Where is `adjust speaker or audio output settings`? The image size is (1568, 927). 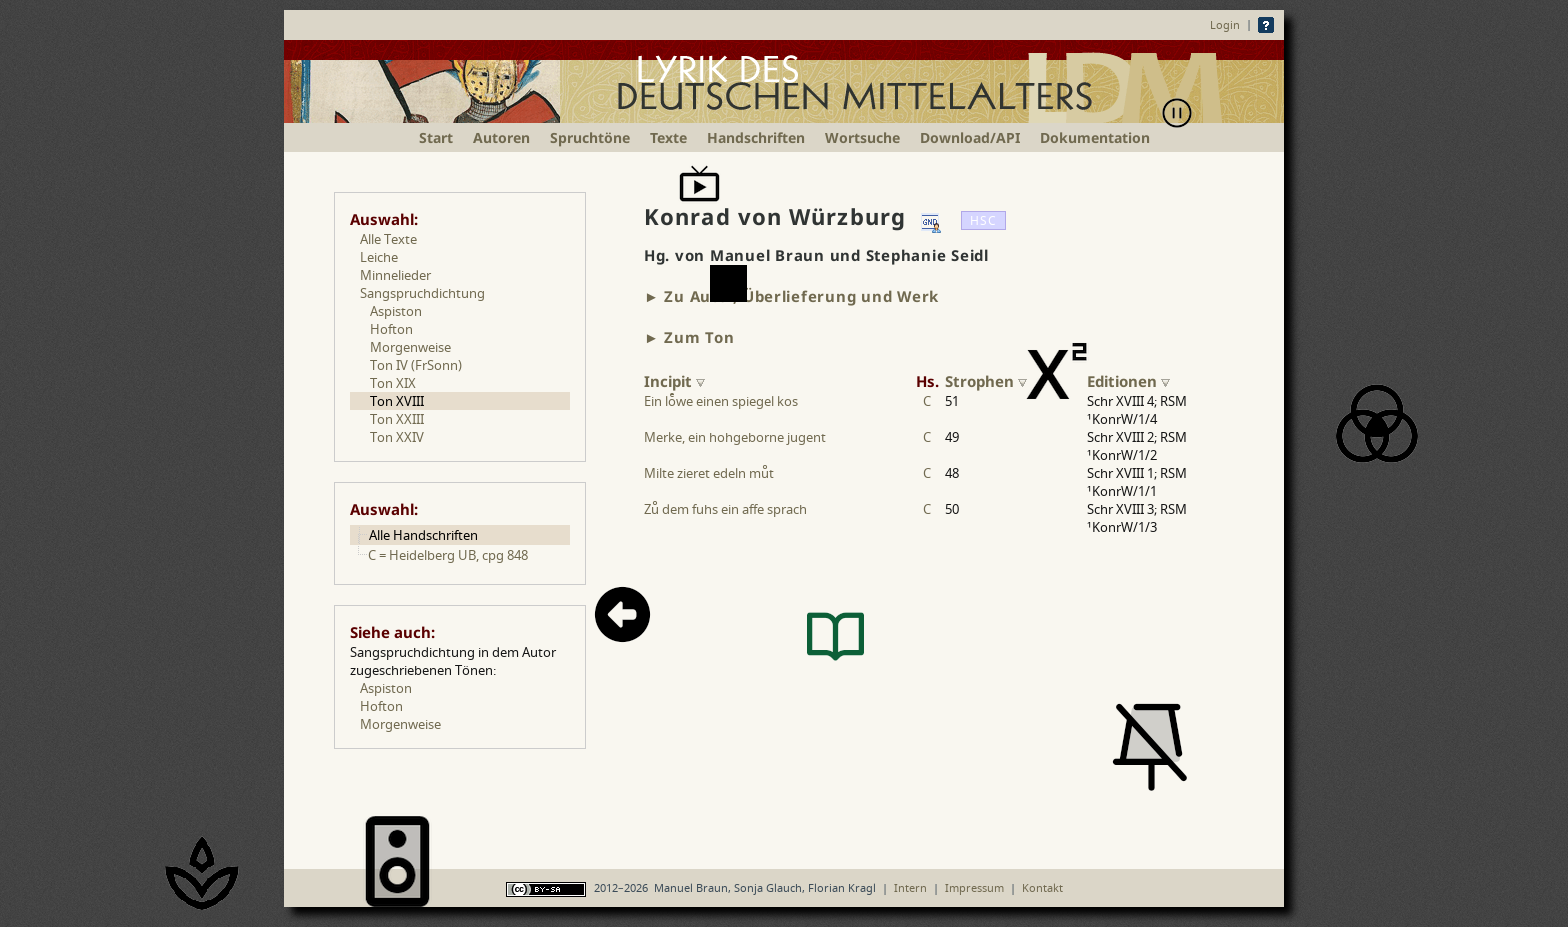
adjust speaker or audio output settings is located at coordinates (397, 861).